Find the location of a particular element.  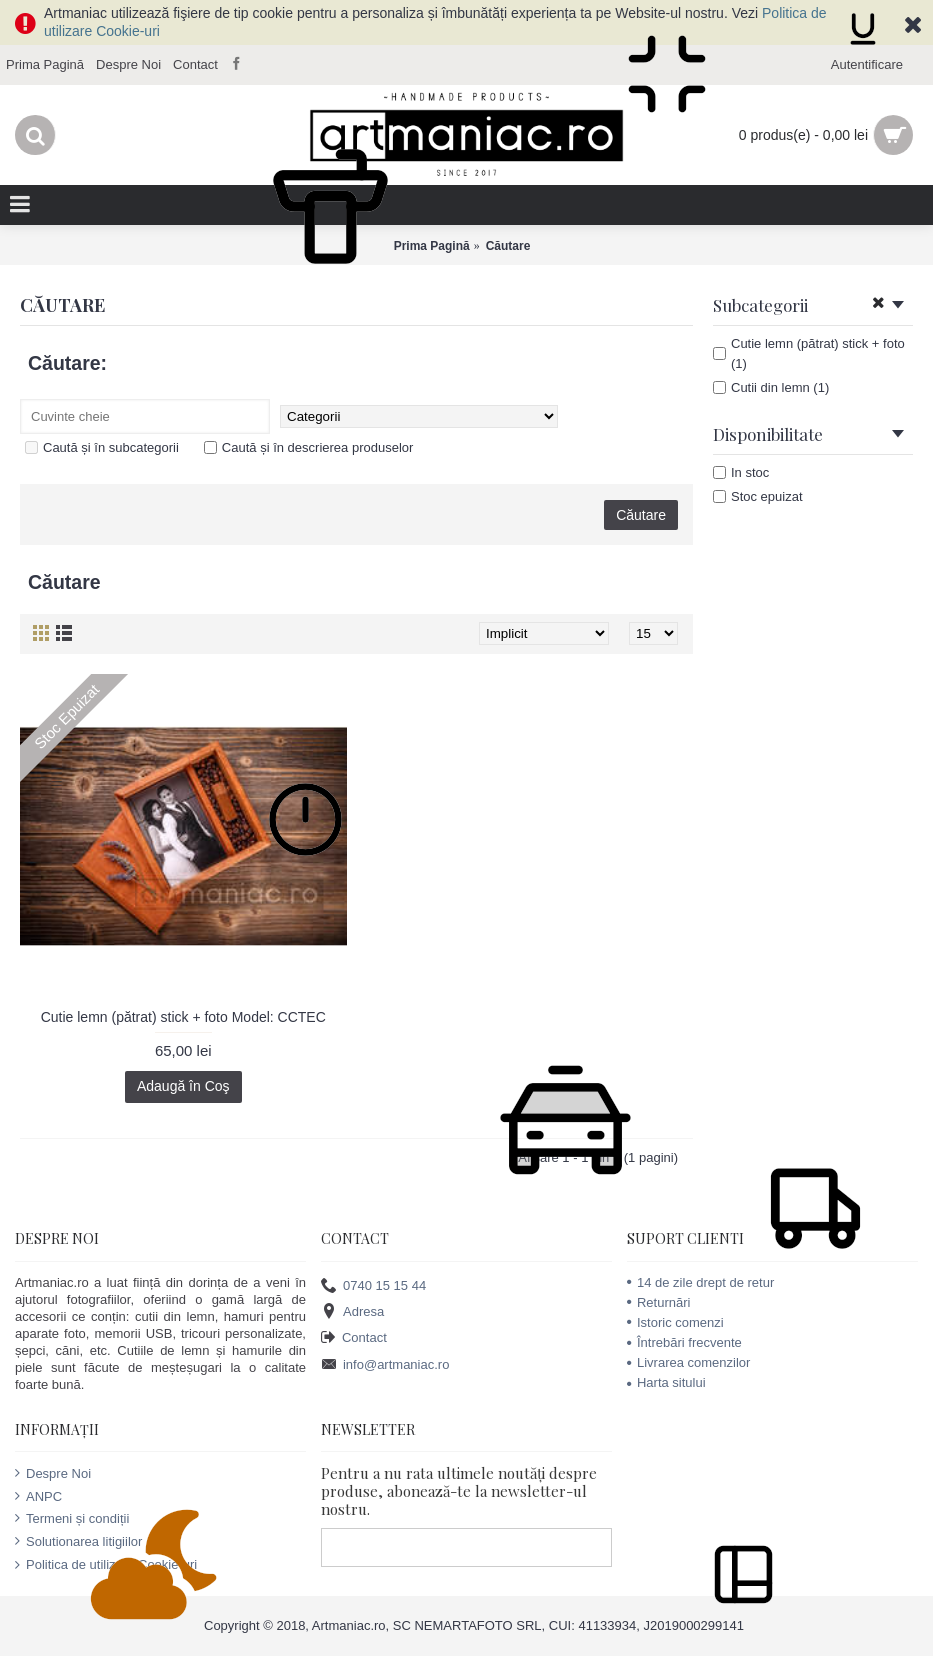

apply underline formatting to selected text is located at coordinates (863, 27).